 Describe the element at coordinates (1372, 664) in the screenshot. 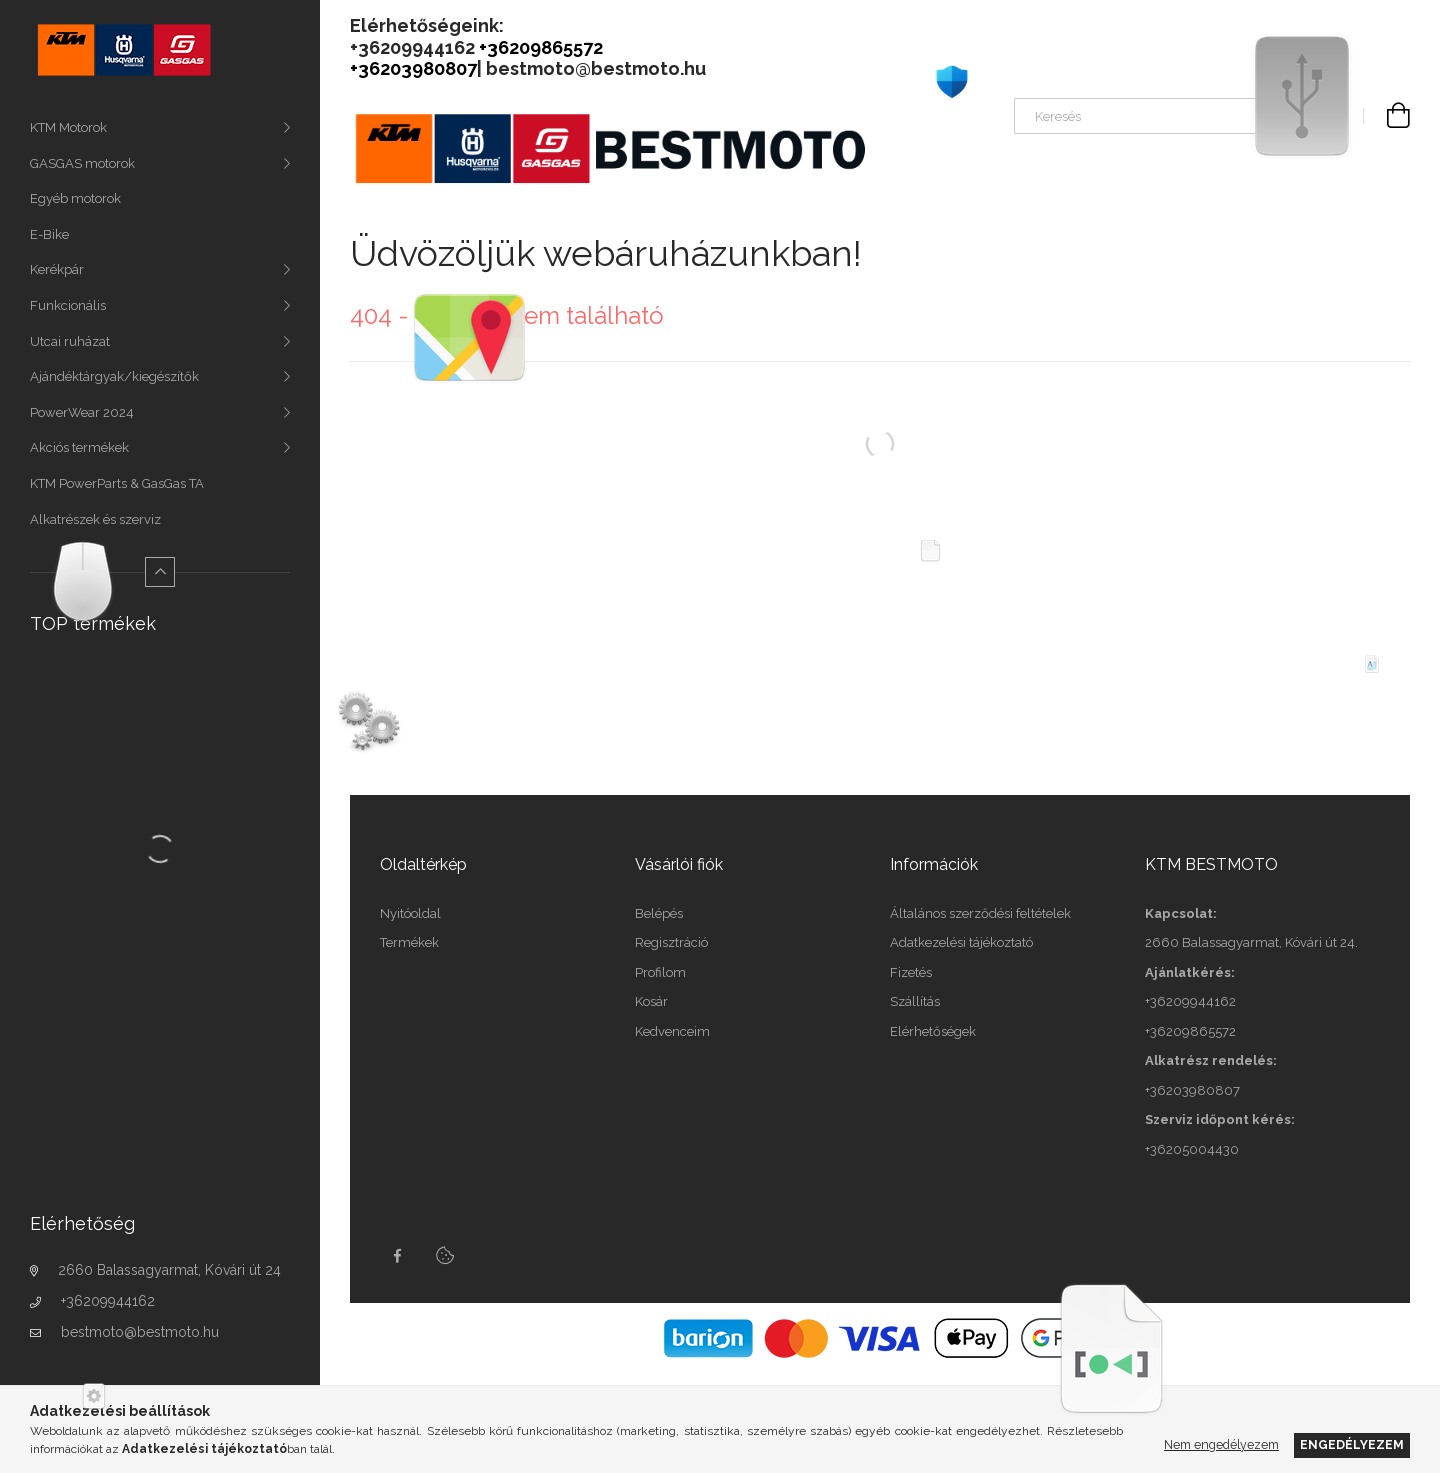

I see `open a word processing document` at that location.